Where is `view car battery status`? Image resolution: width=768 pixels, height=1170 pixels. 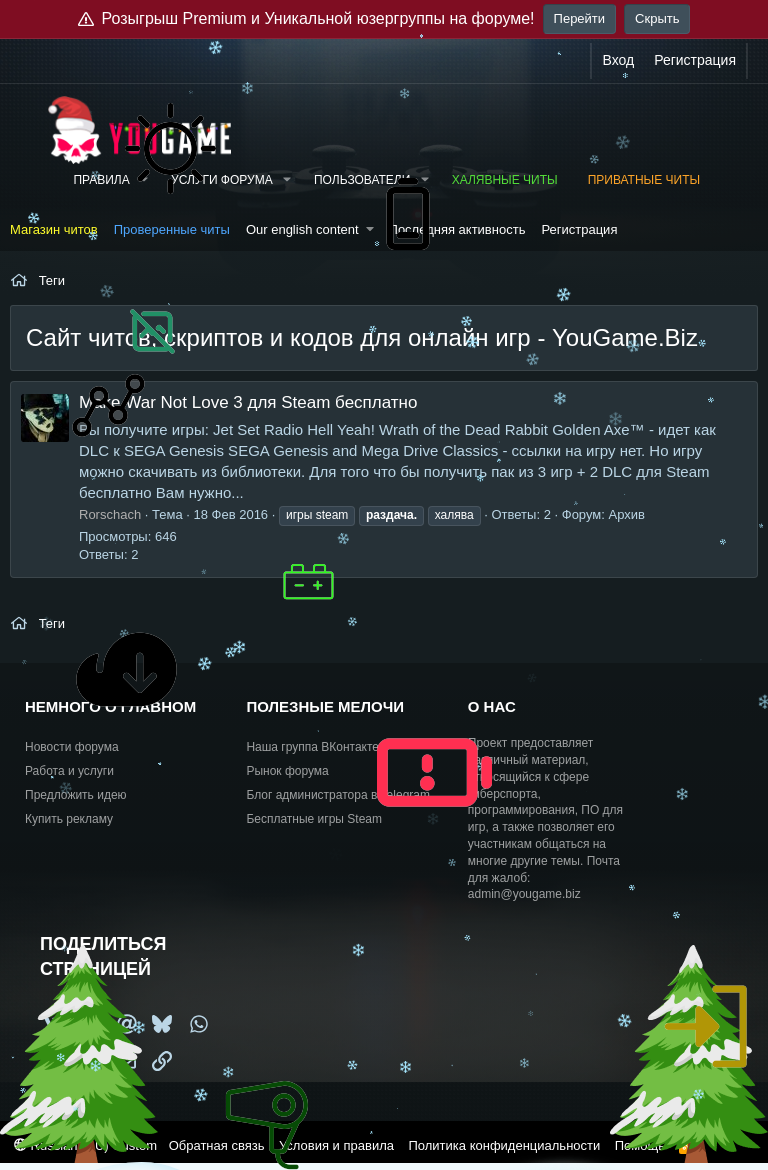 view car battery status is located at coordinates (308, 583).